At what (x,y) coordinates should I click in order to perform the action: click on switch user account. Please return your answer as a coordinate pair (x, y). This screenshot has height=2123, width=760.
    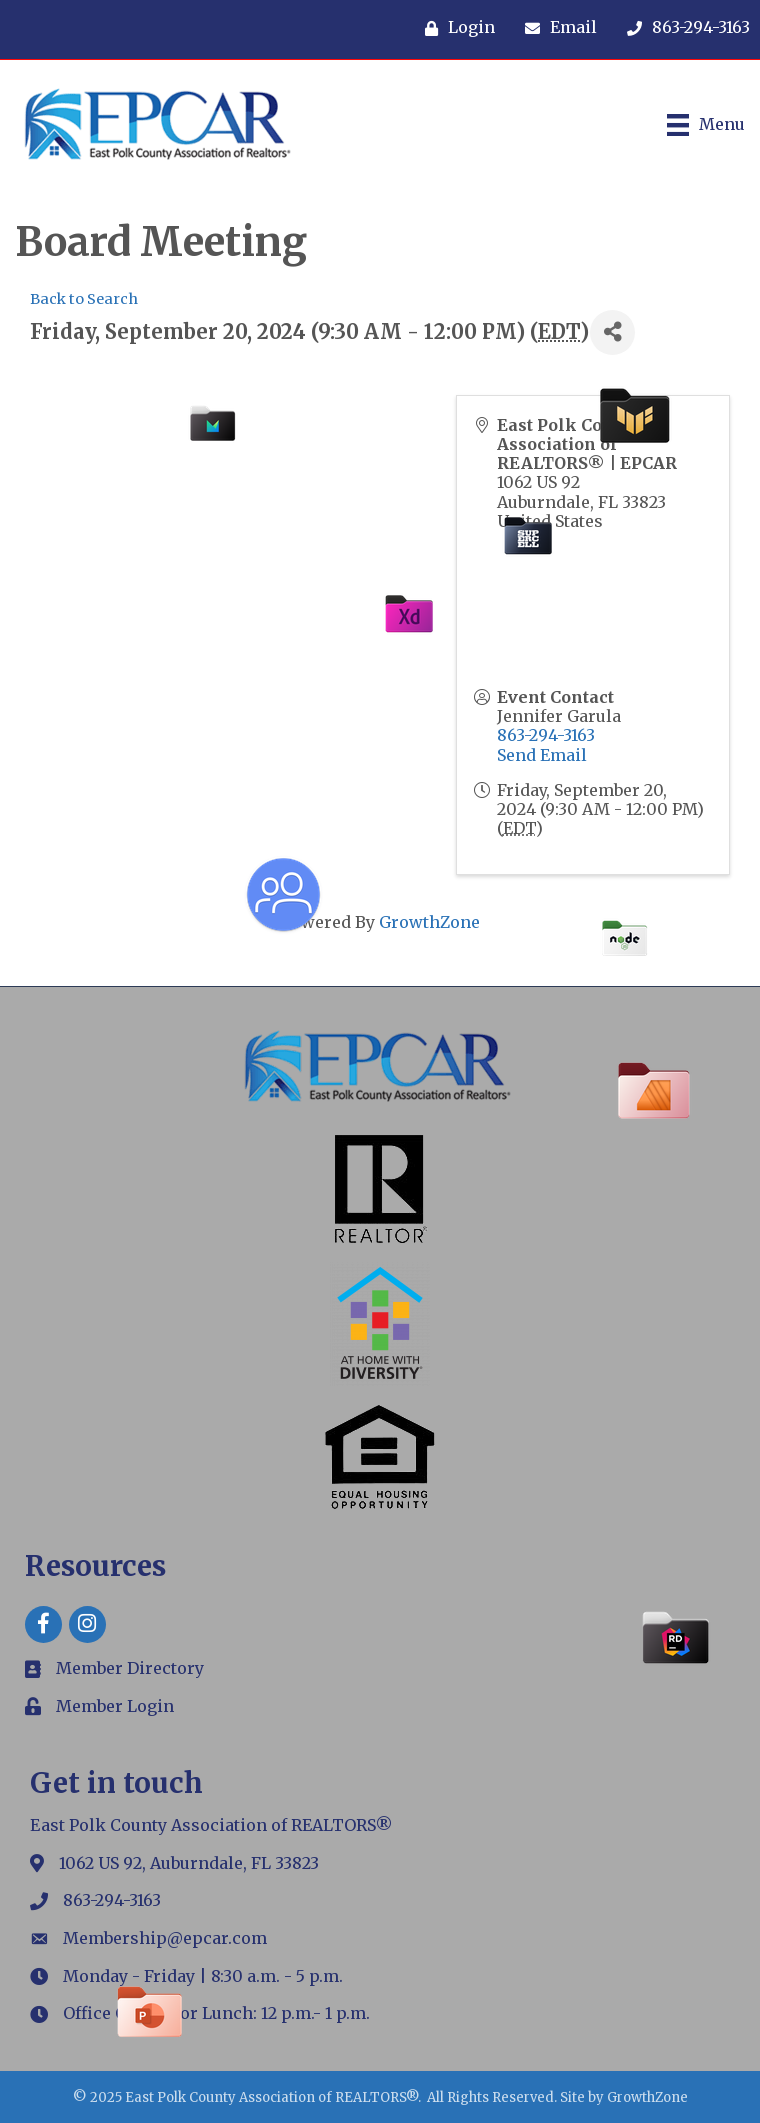
    Looking at the image, I should click on (283, 894).